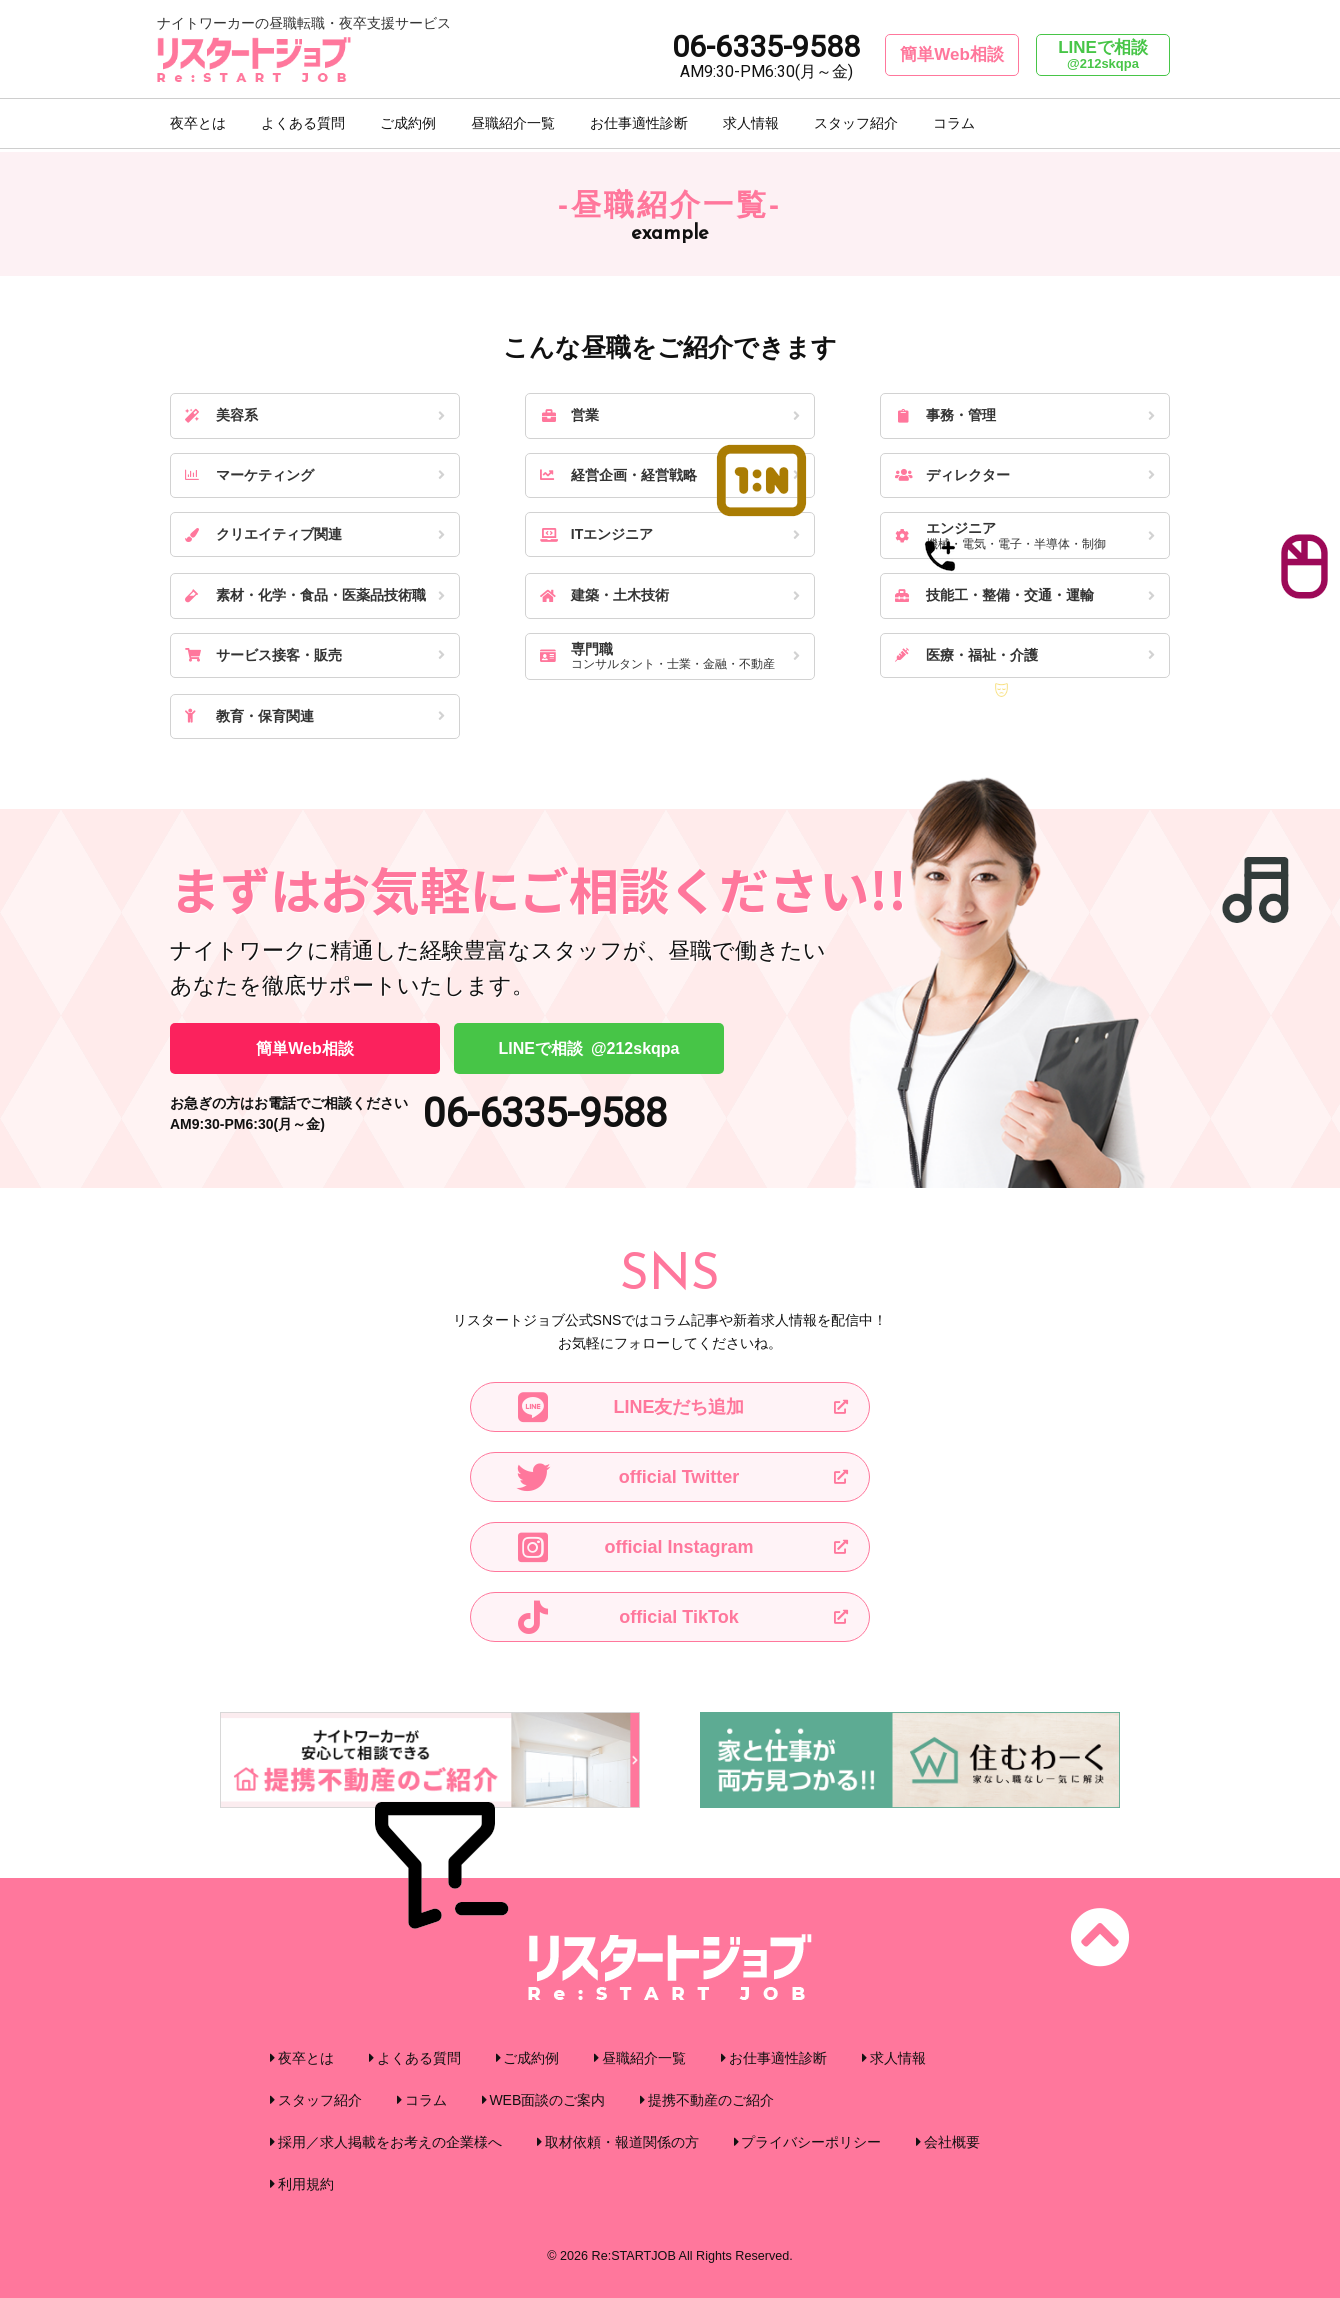 This screenshot has height=2298, width=1340. I want to click on access music library or player, so click(1259, 890).